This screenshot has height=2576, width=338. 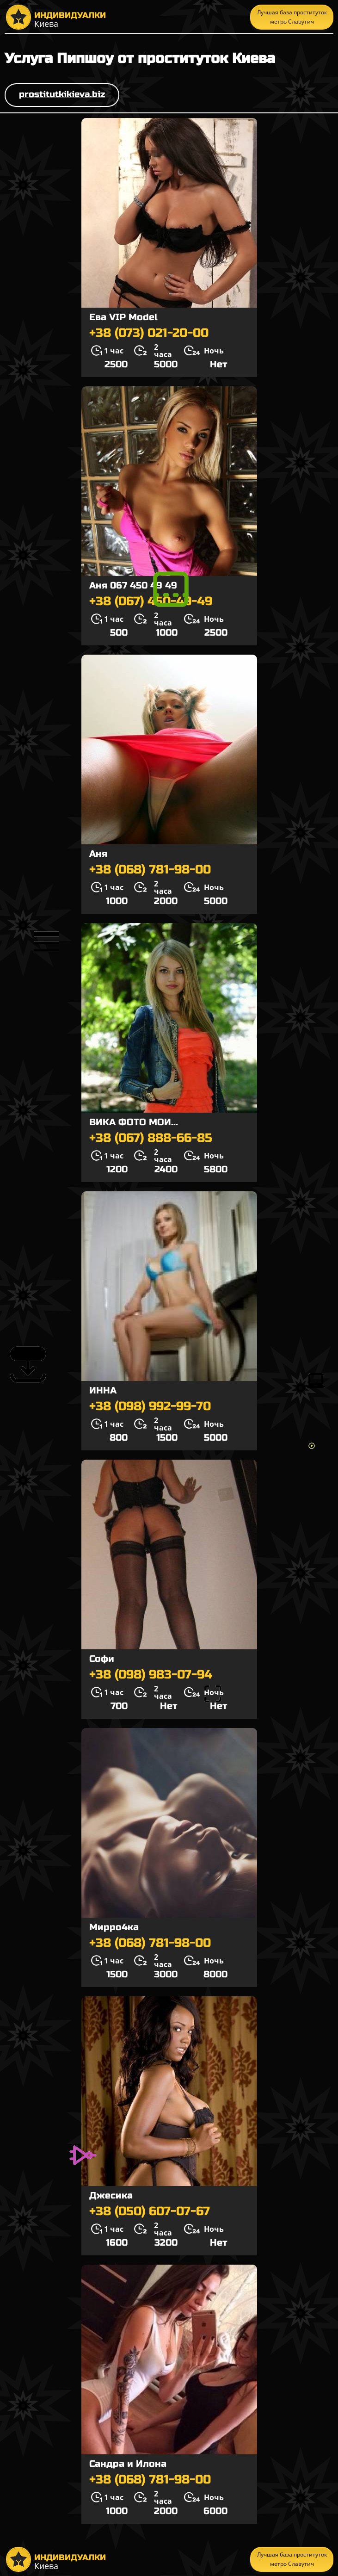 What do you see at coordinates (46, 941) in the screenshot?
I see `view queue or playlist` at bounding box center [46, 941].